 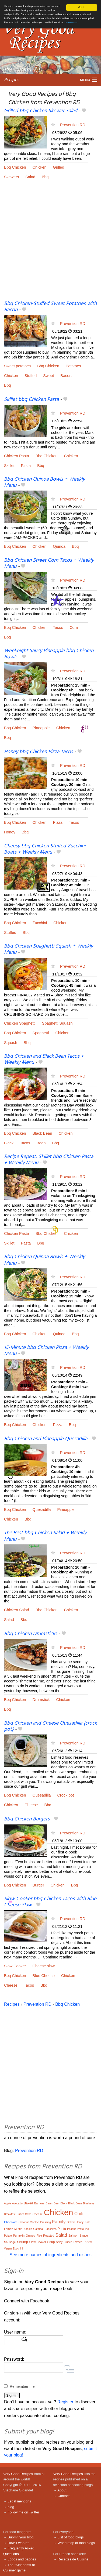 What do you see at coordinates (54, 1230) in the screenshot?
I see `view all documents` at bounding box center [54, 1230].